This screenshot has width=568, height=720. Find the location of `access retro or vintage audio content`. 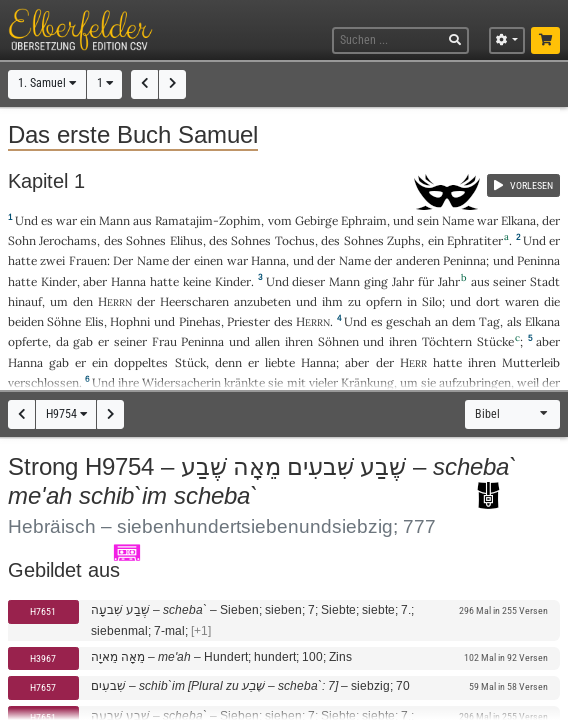

access retro or vintage audio content is located at coordinates (127, 553).